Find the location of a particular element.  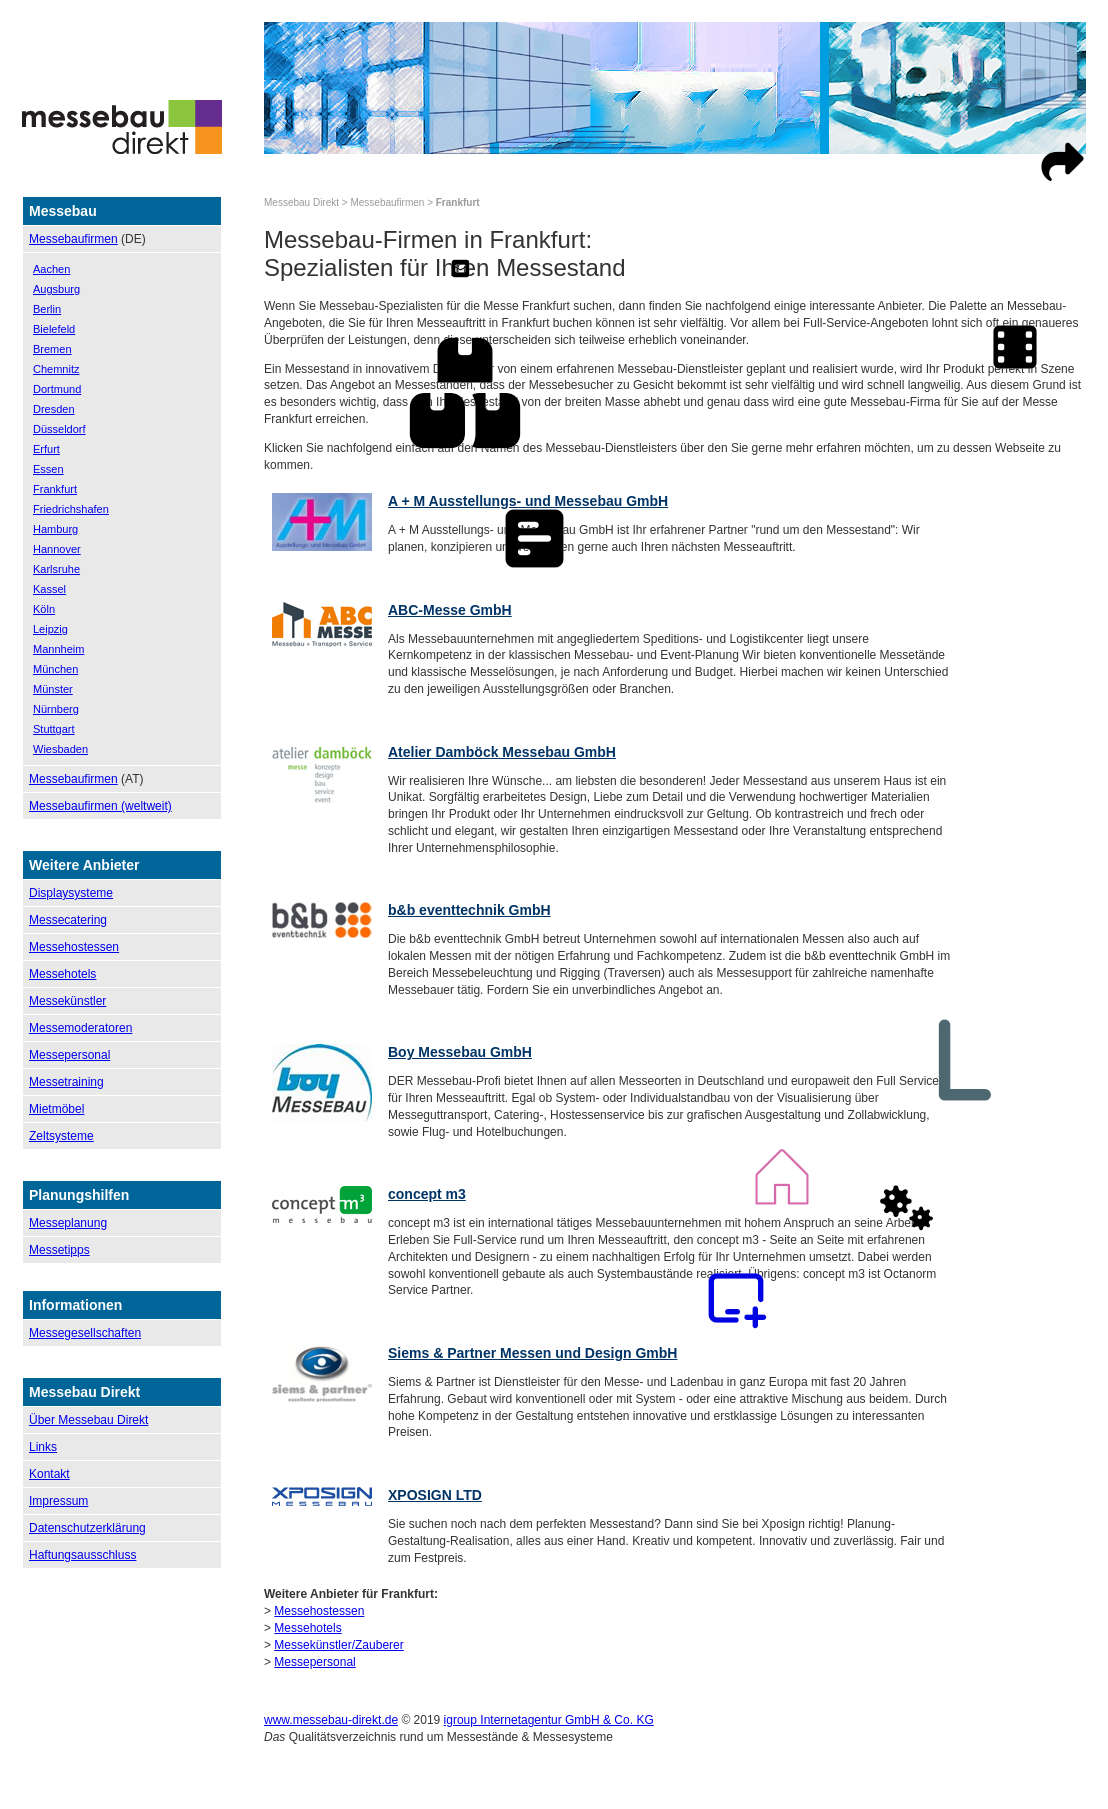

forward an email or message is located at coordinates (1062, 162).